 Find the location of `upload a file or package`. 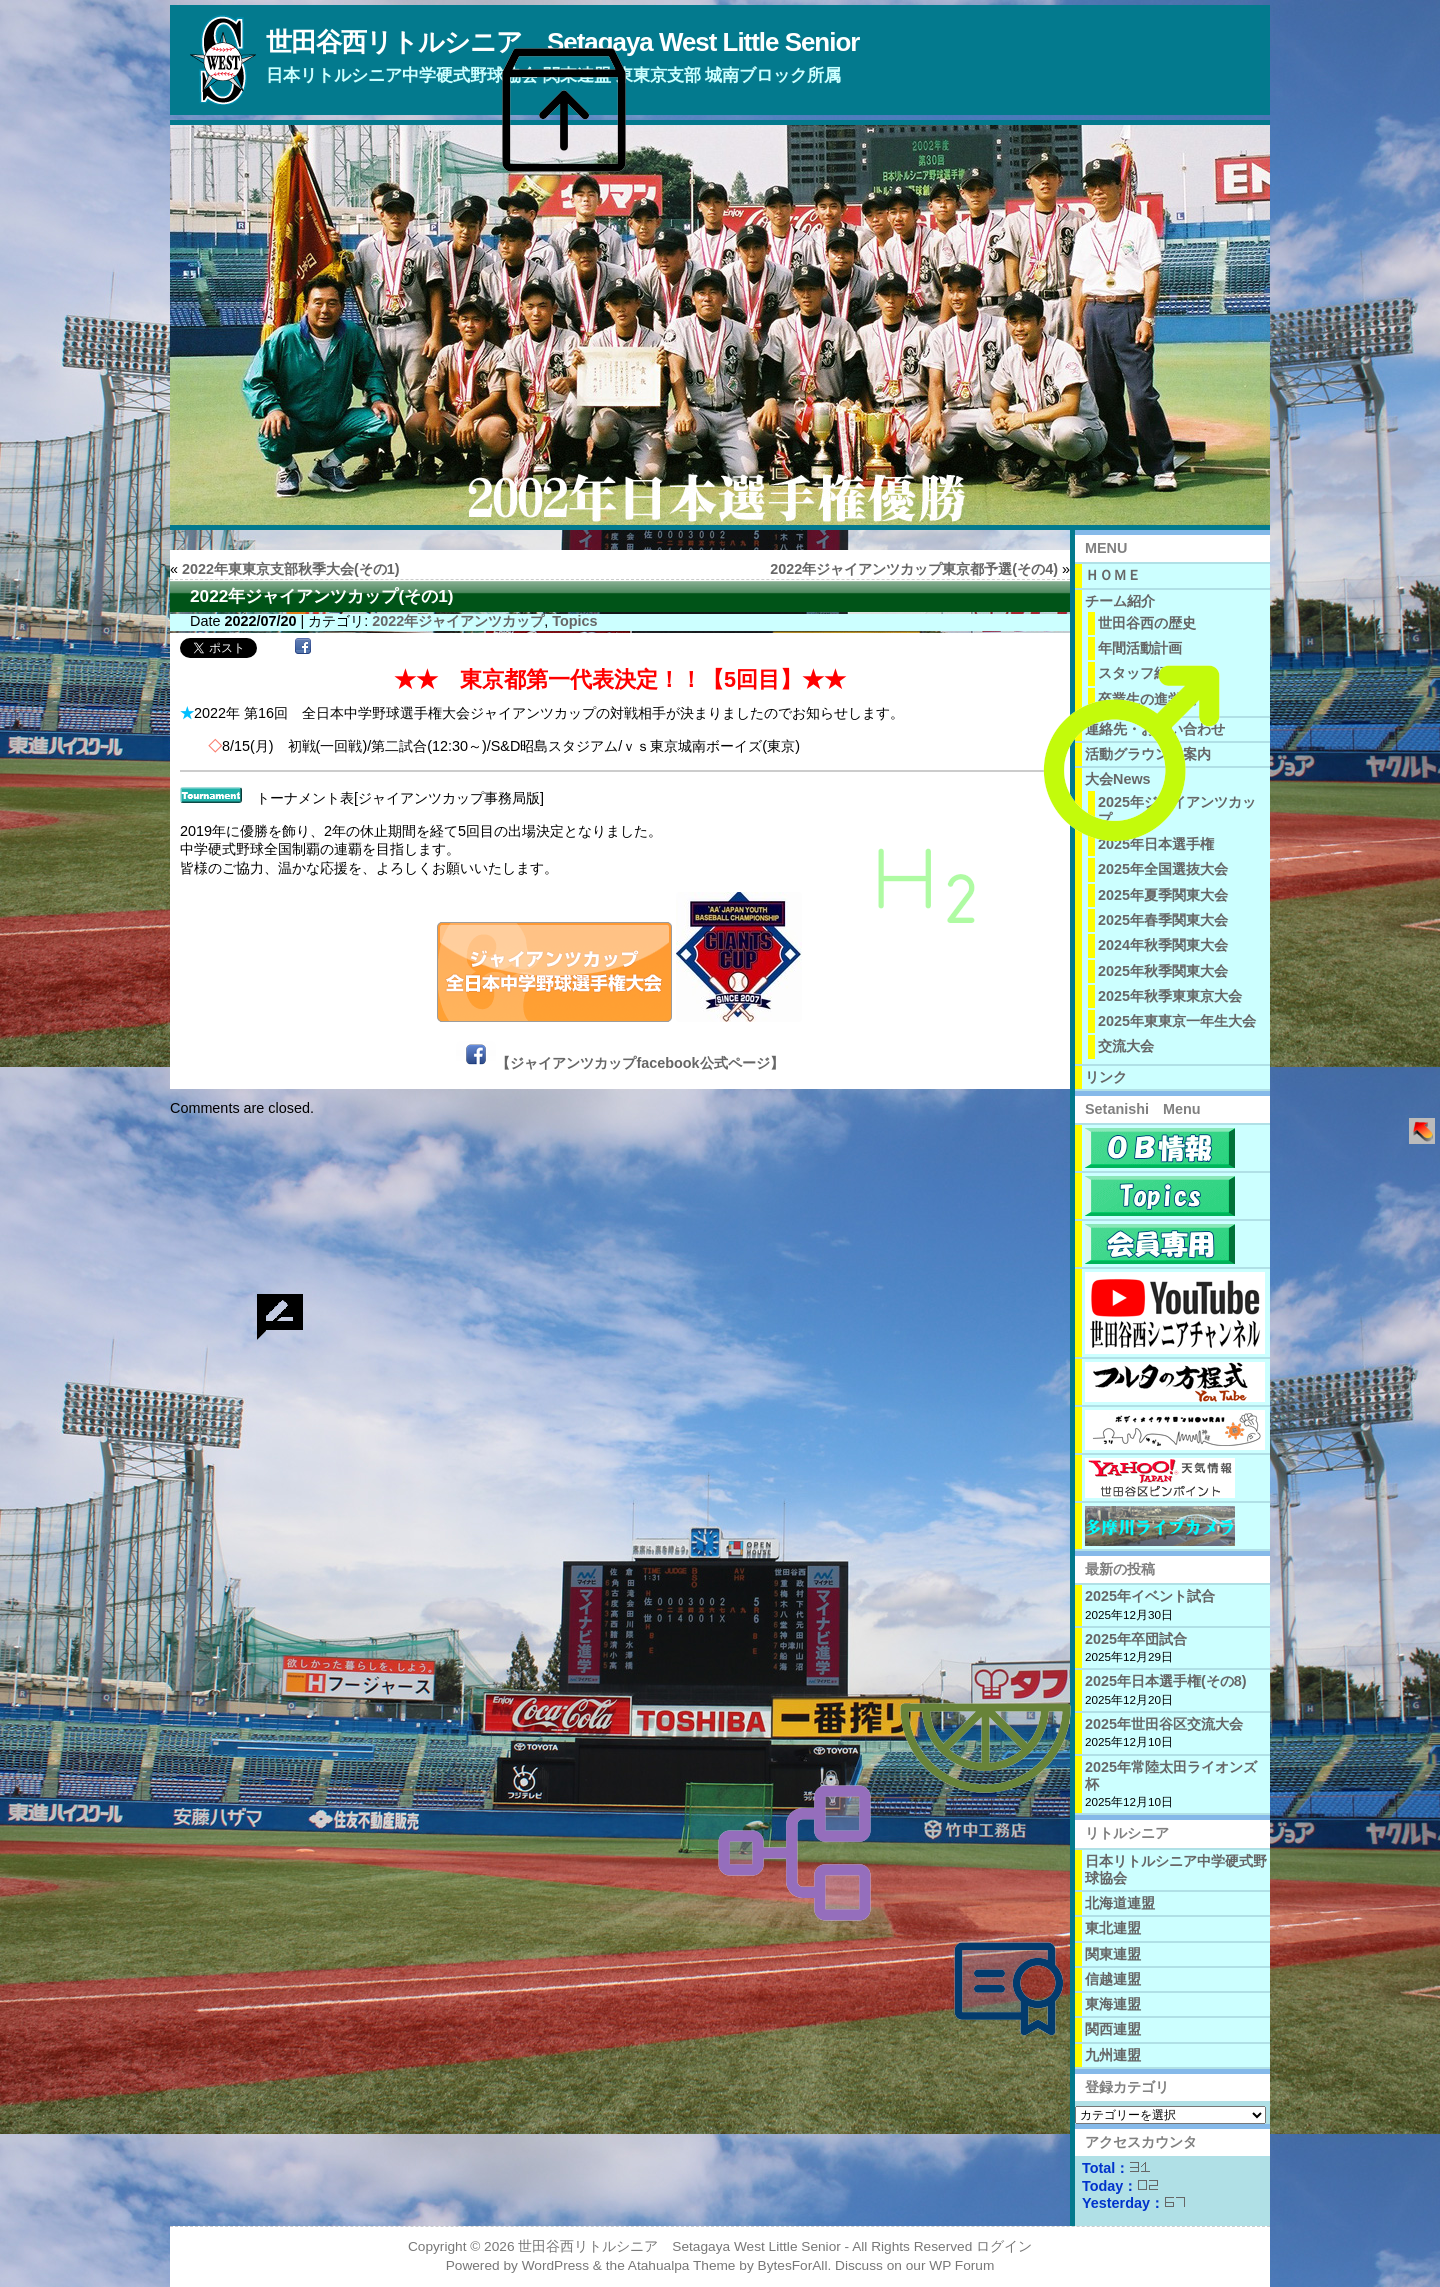

upload a file or package is located at coordinates (564, 110).